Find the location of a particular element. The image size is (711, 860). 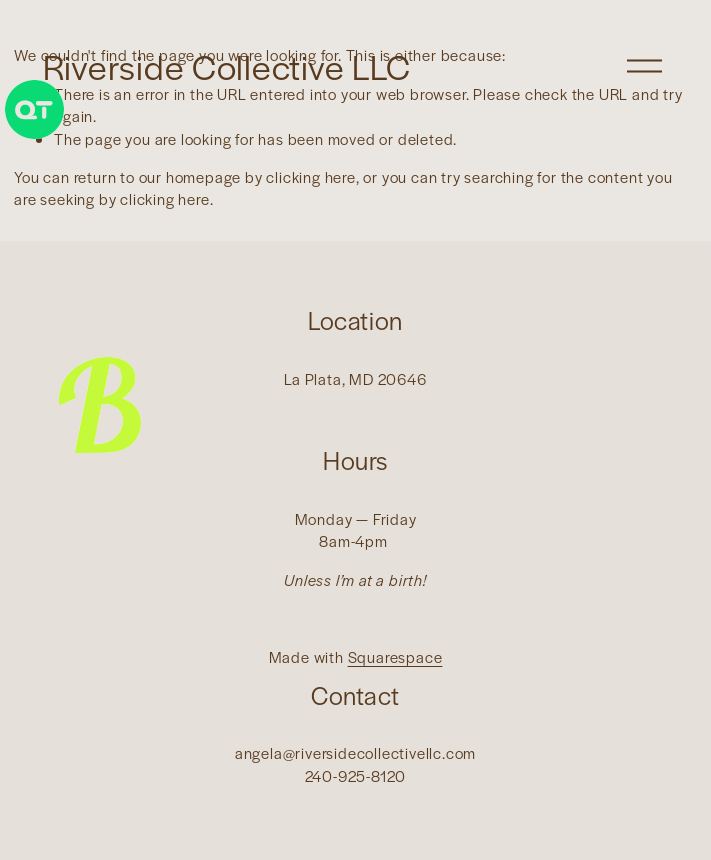

quicktype app or service logo is located at coordinates (34, 109).